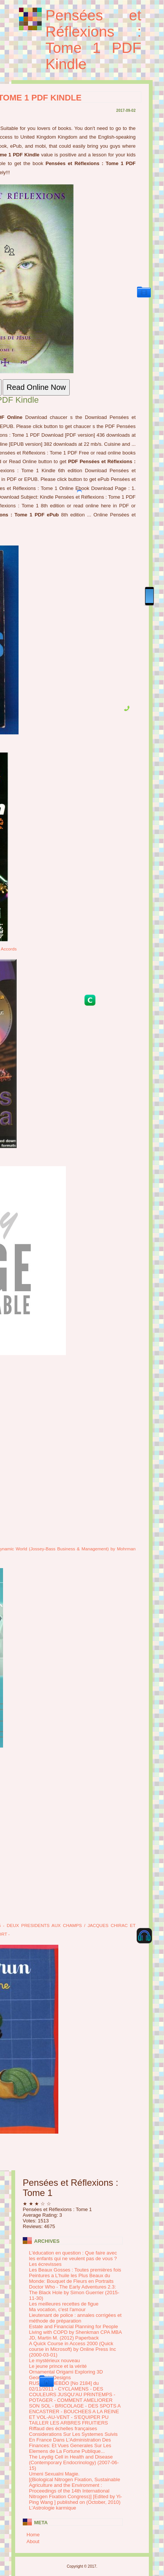 This screenshot has height=2576, width=164. What do you see at coordinates (144, 292) in the screenshot?
I see `open your videos folder` at bounding box center [144, 292].